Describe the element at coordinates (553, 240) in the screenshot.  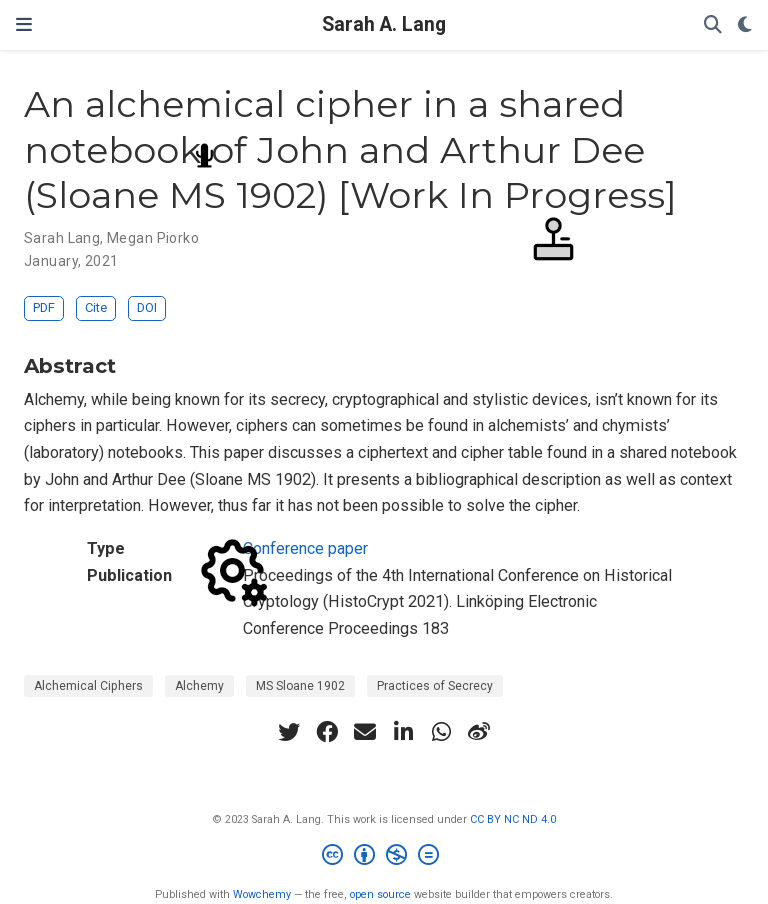
I see `access game controls or gaming mode` at that location.